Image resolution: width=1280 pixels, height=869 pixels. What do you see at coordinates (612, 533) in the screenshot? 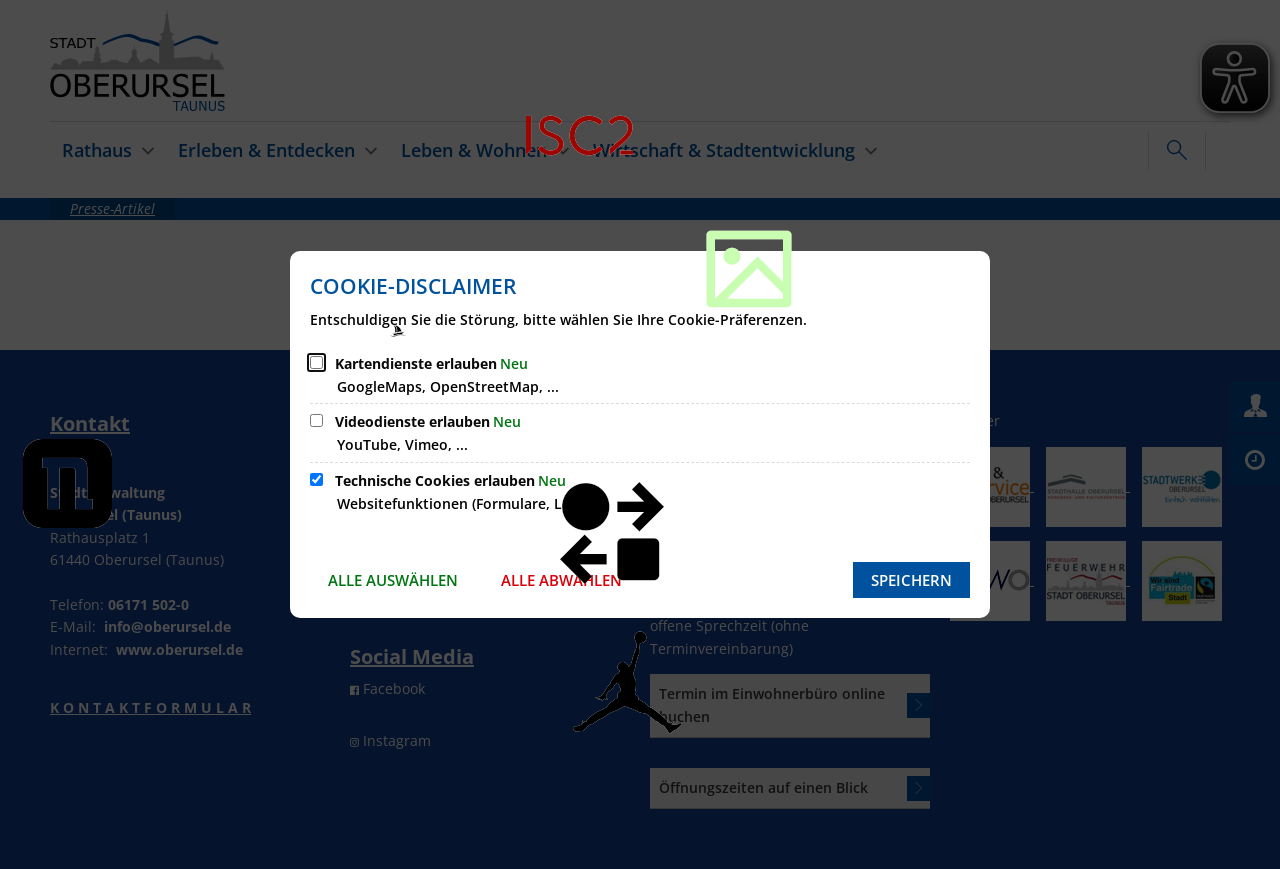
I see `swap or exchange between two items` at bounding box center [612, 533].